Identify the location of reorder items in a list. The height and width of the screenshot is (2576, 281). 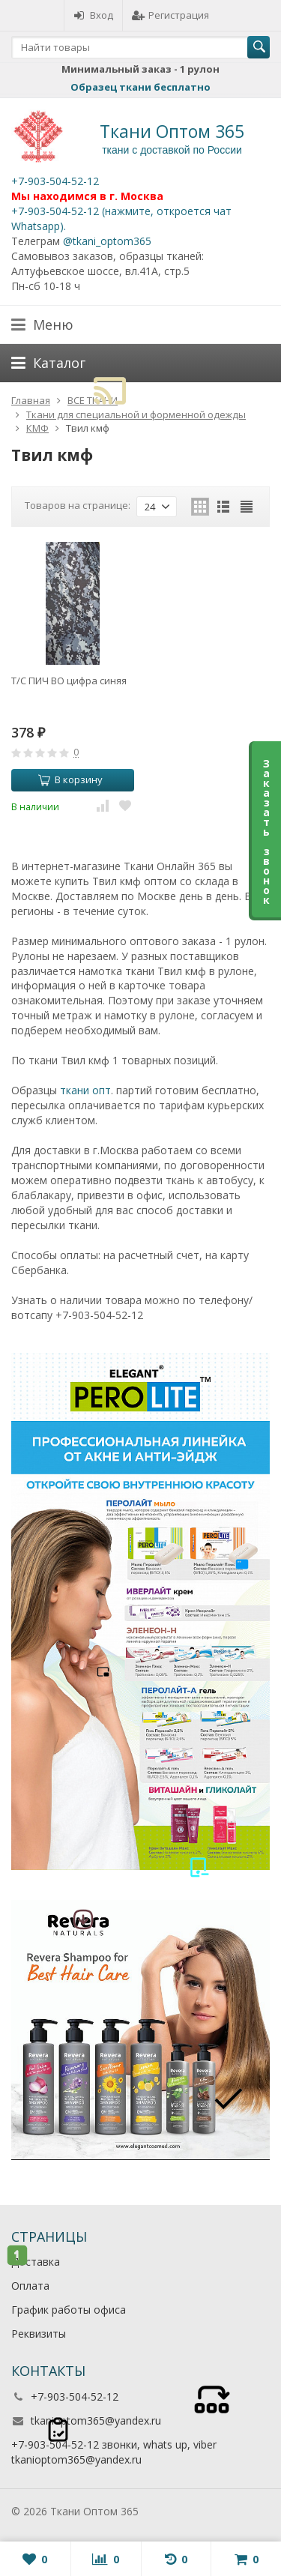
(211, 2399).